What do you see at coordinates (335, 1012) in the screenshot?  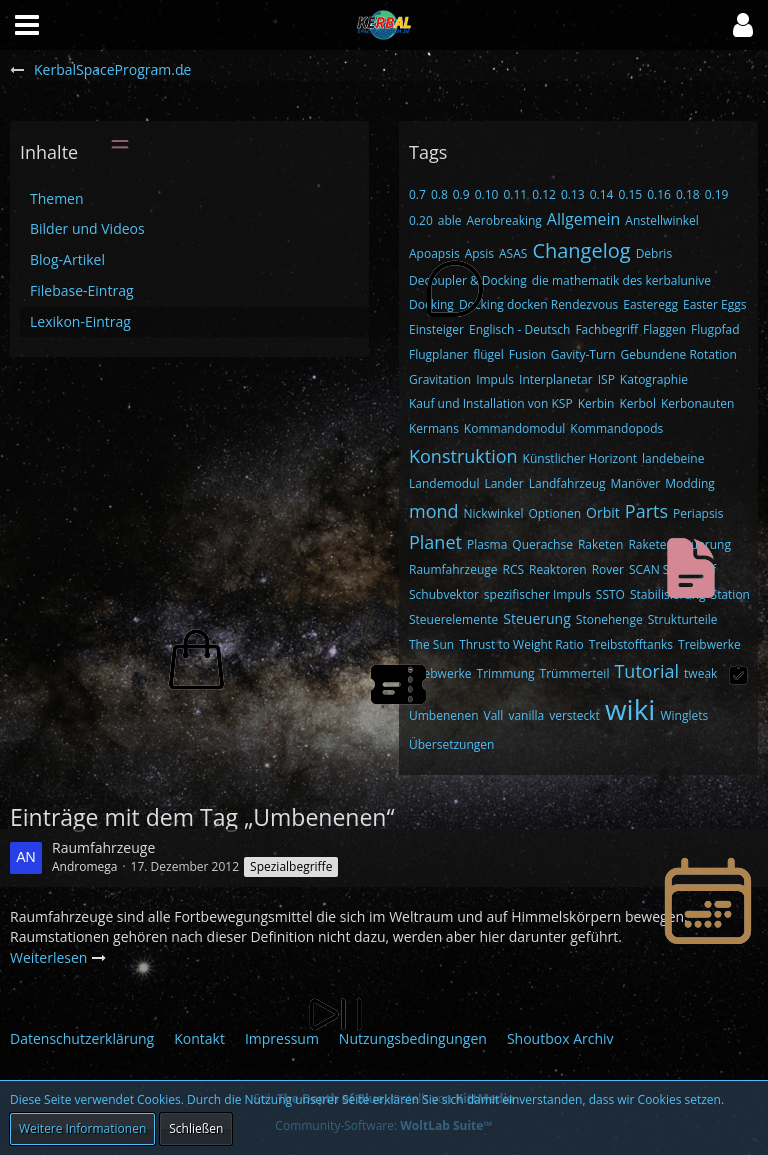 I see `toggle between play and pause for media playback` at bounding box center [335, 1012].